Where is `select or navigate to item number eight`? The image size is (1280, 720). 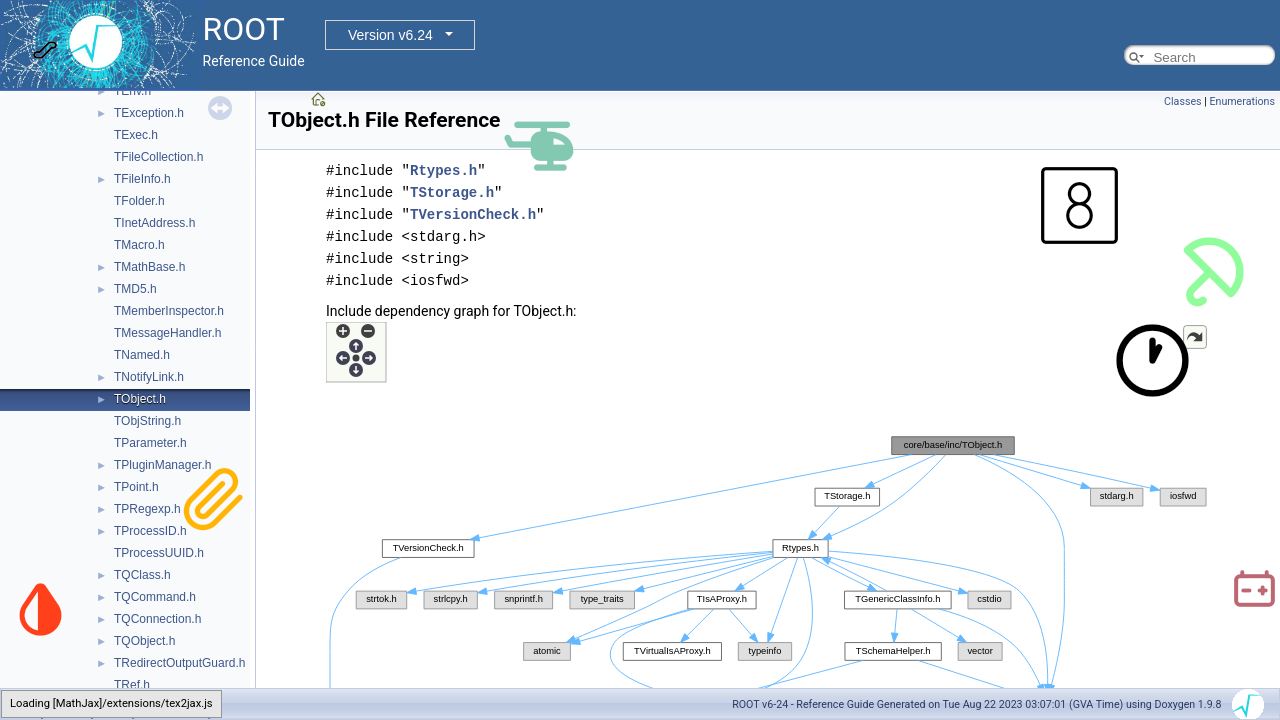
select or navigate to item number eight is located at coordinates (1079, 205).